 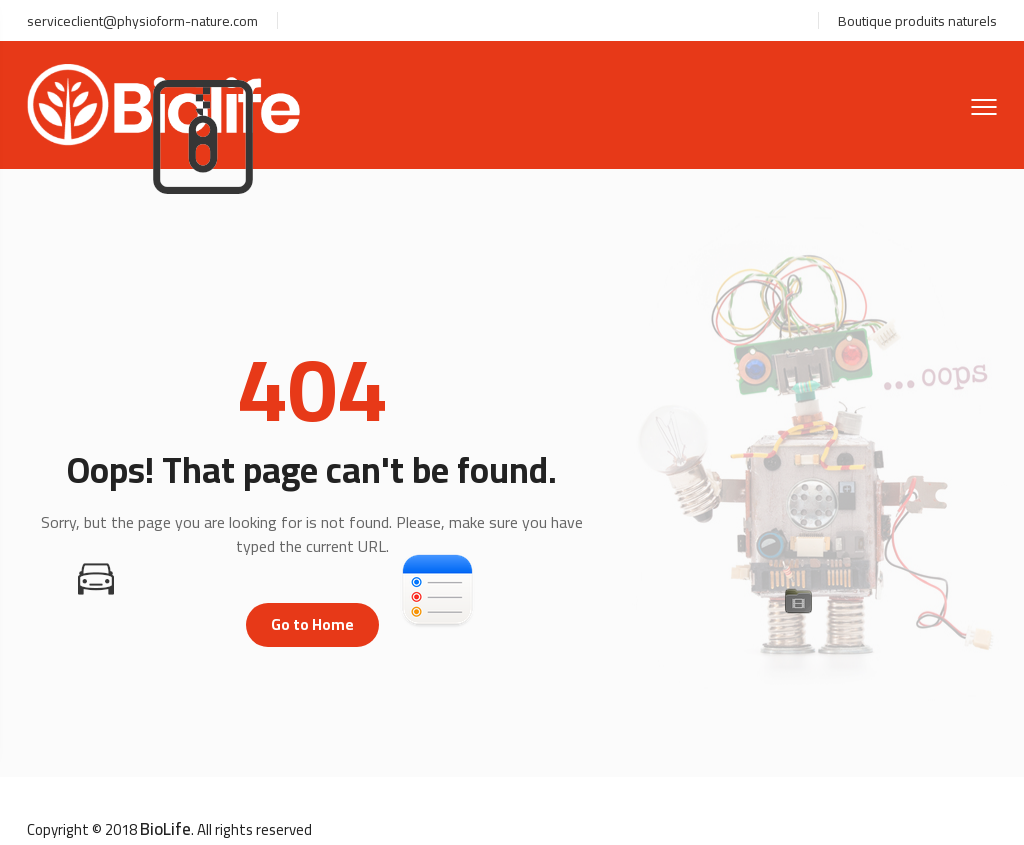 What do you see at coordinates (96, 579) in the screenshot?
I see `access travel and transportation emoji` at bounding box center [96, 579].